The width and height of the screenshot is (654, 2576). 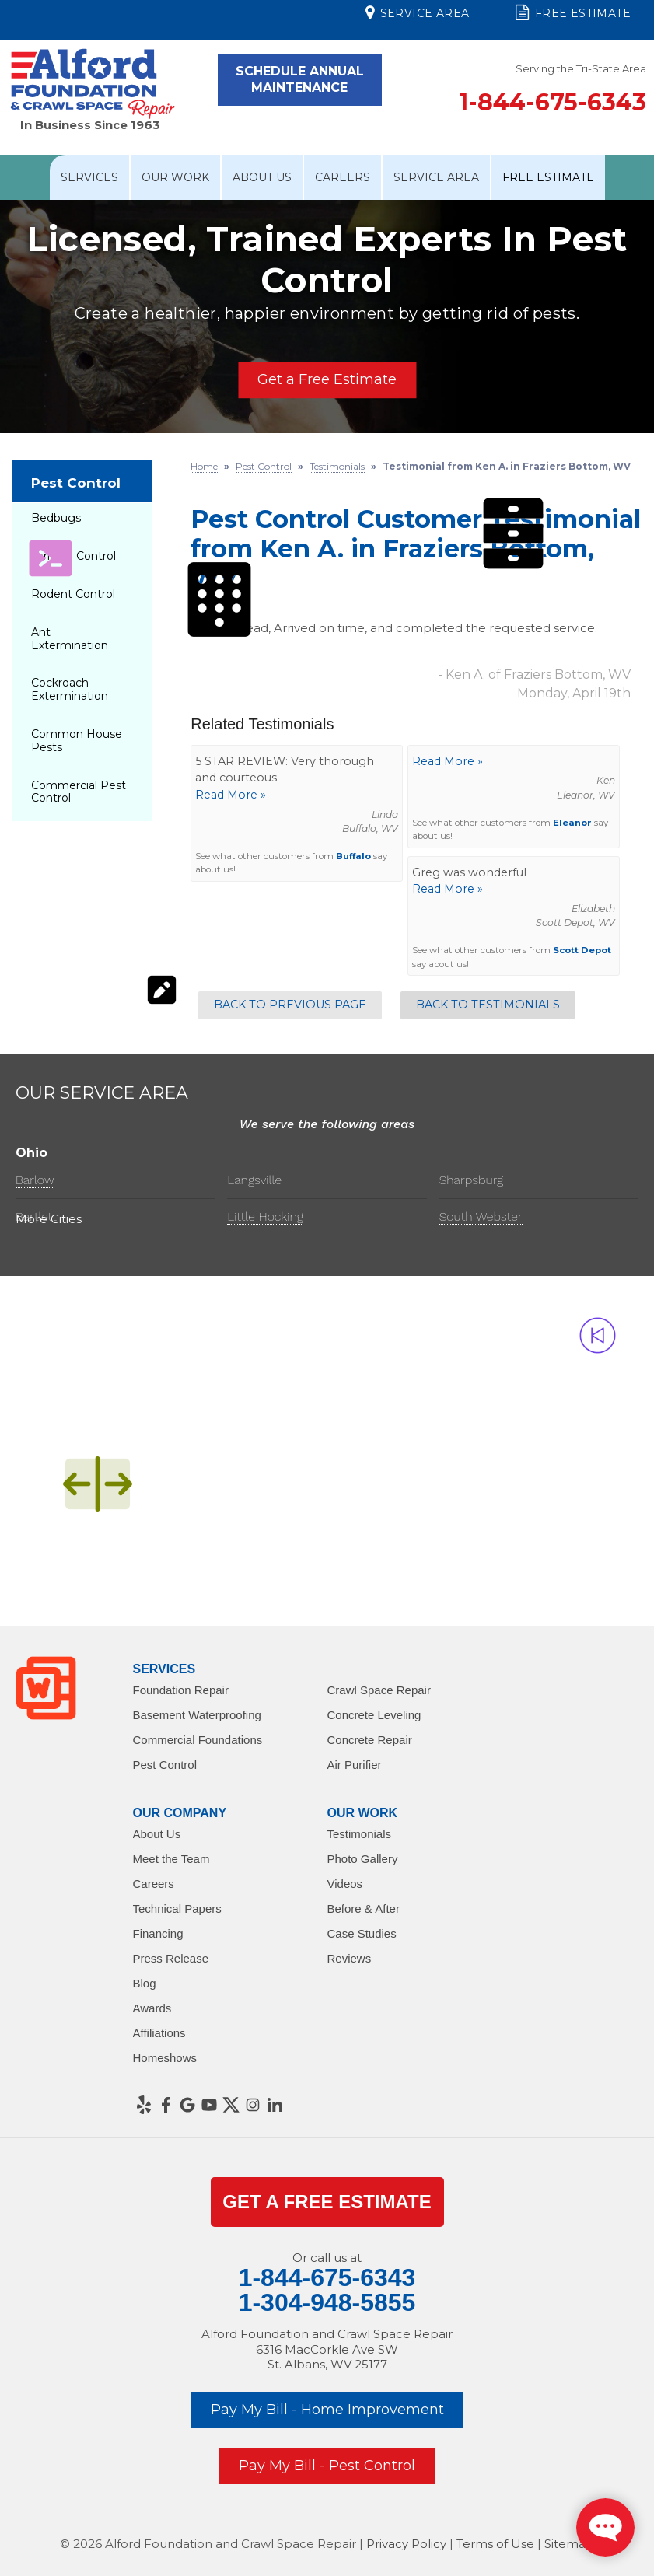 What do you see at coordinates (49, 1688) in the screenshot?
I see `open Microsoft Word` at bounding box center [49, 1688].